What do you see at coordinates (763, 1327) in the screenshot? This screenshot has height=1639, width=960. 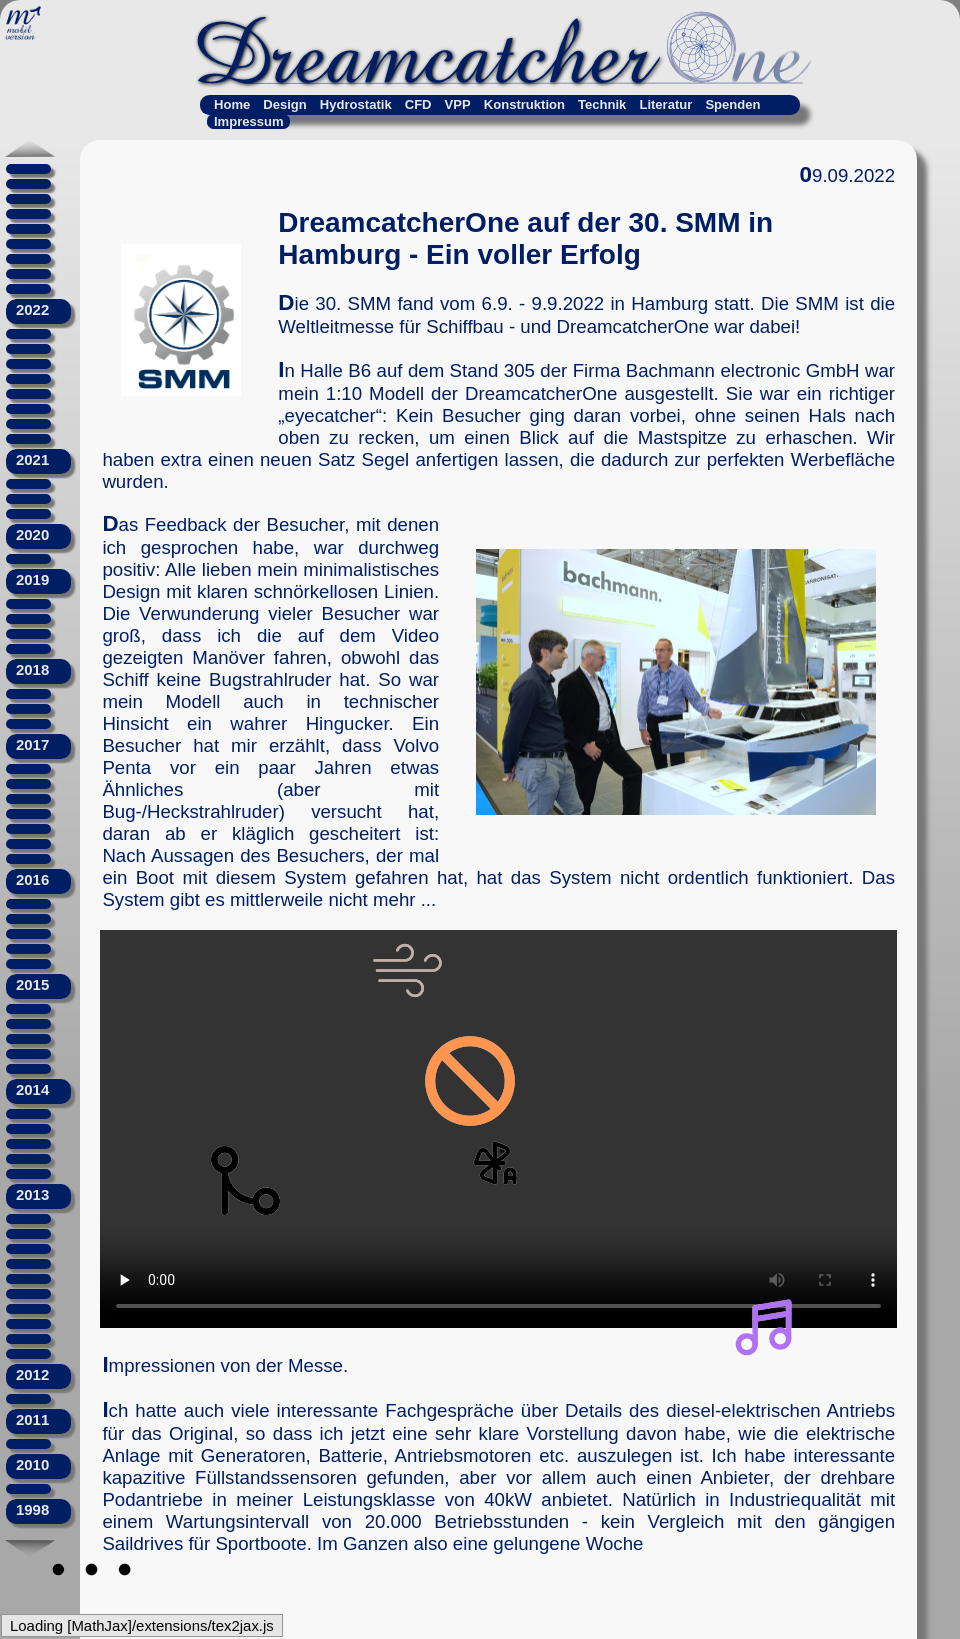 I see `access music library or audio files` at bounding box center [763, 1327].